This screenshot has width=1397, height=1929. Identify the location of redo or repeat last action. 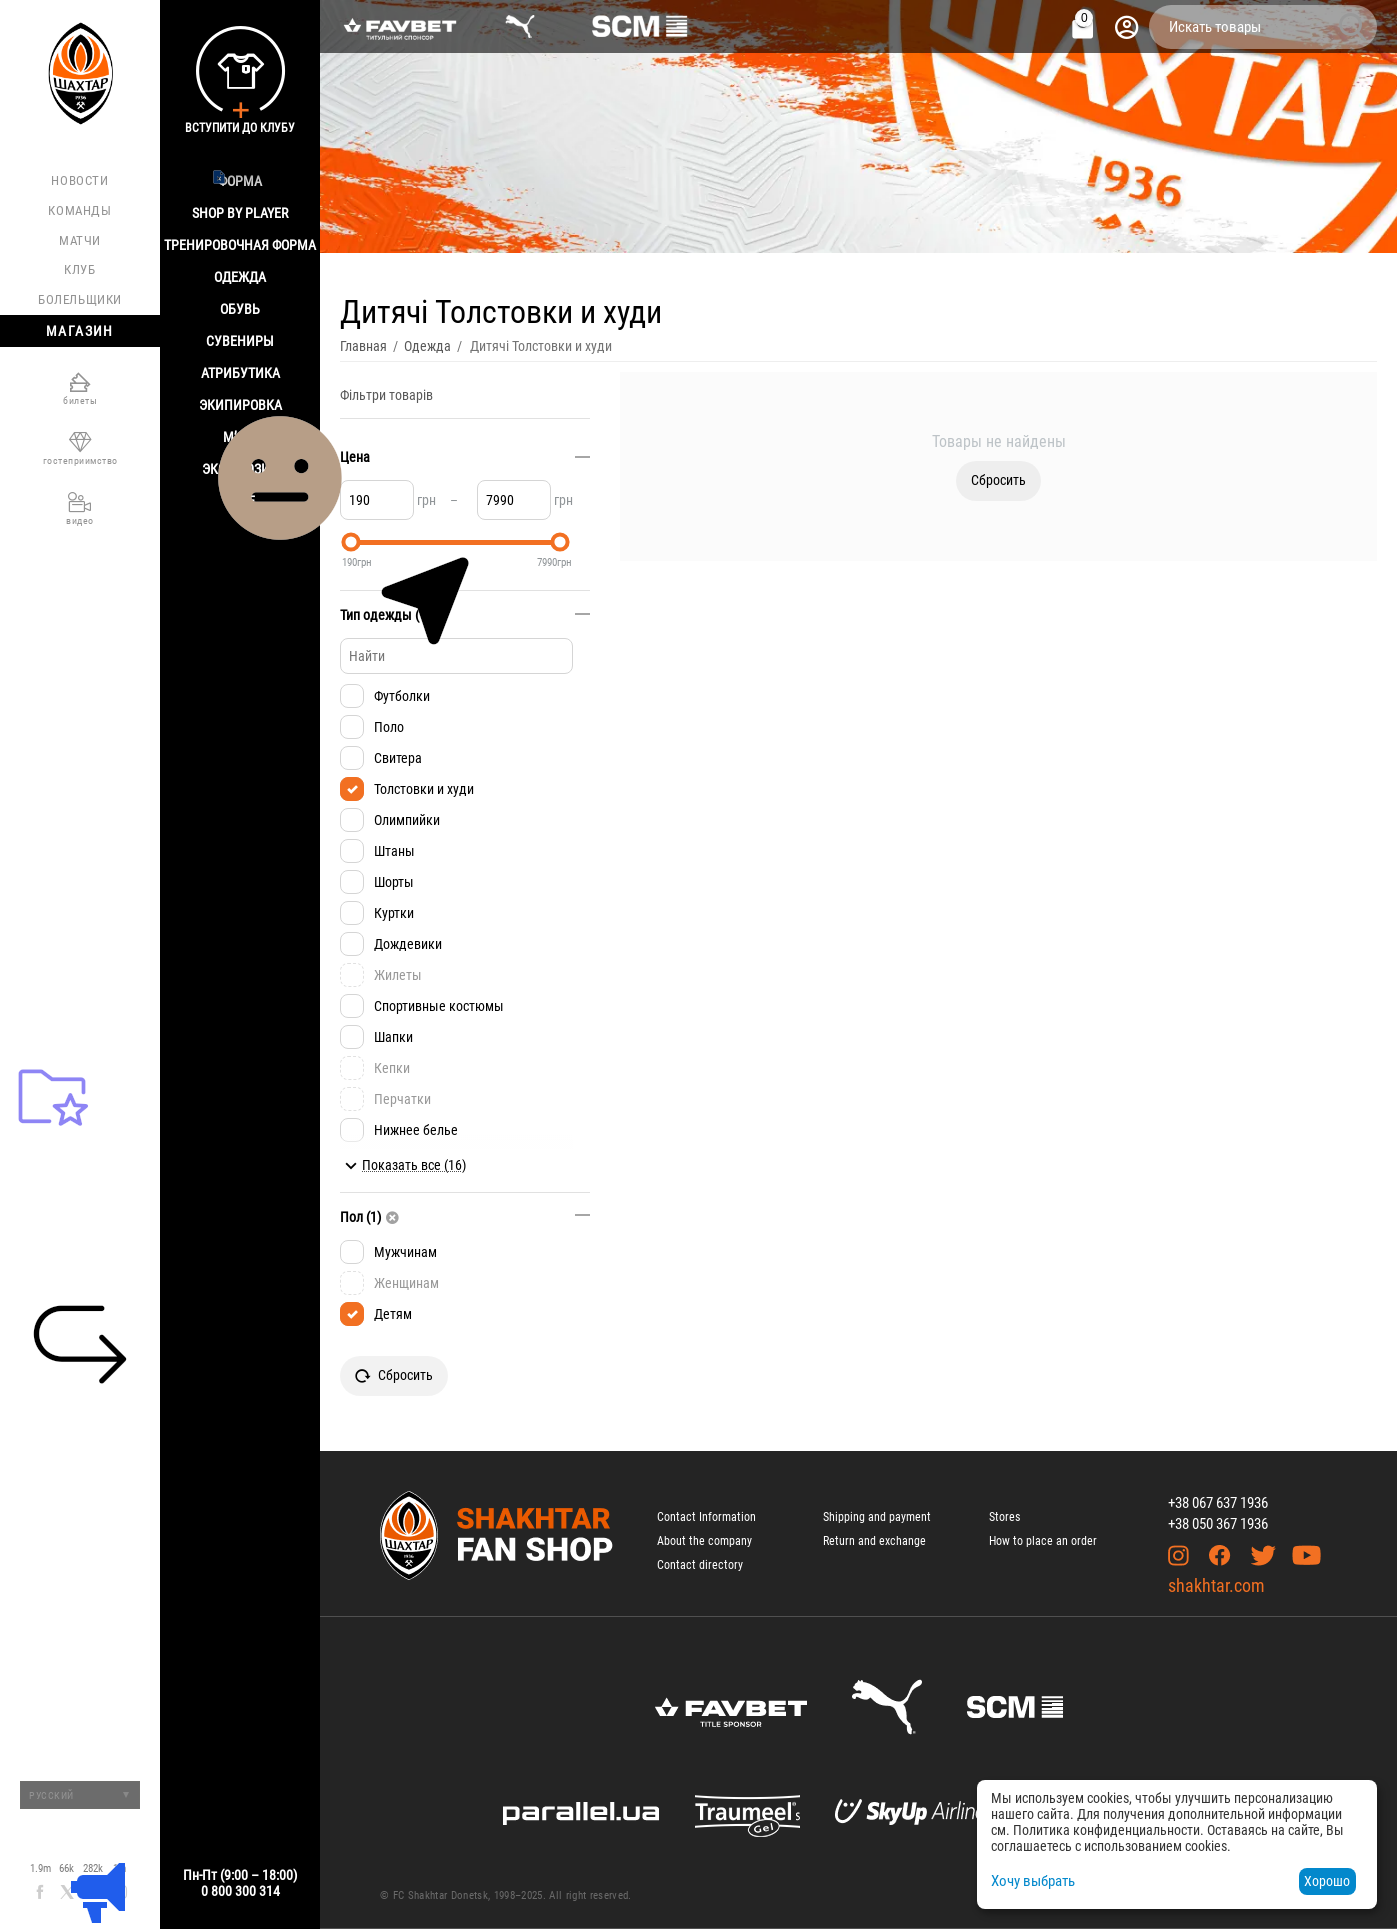
(80, 1341).